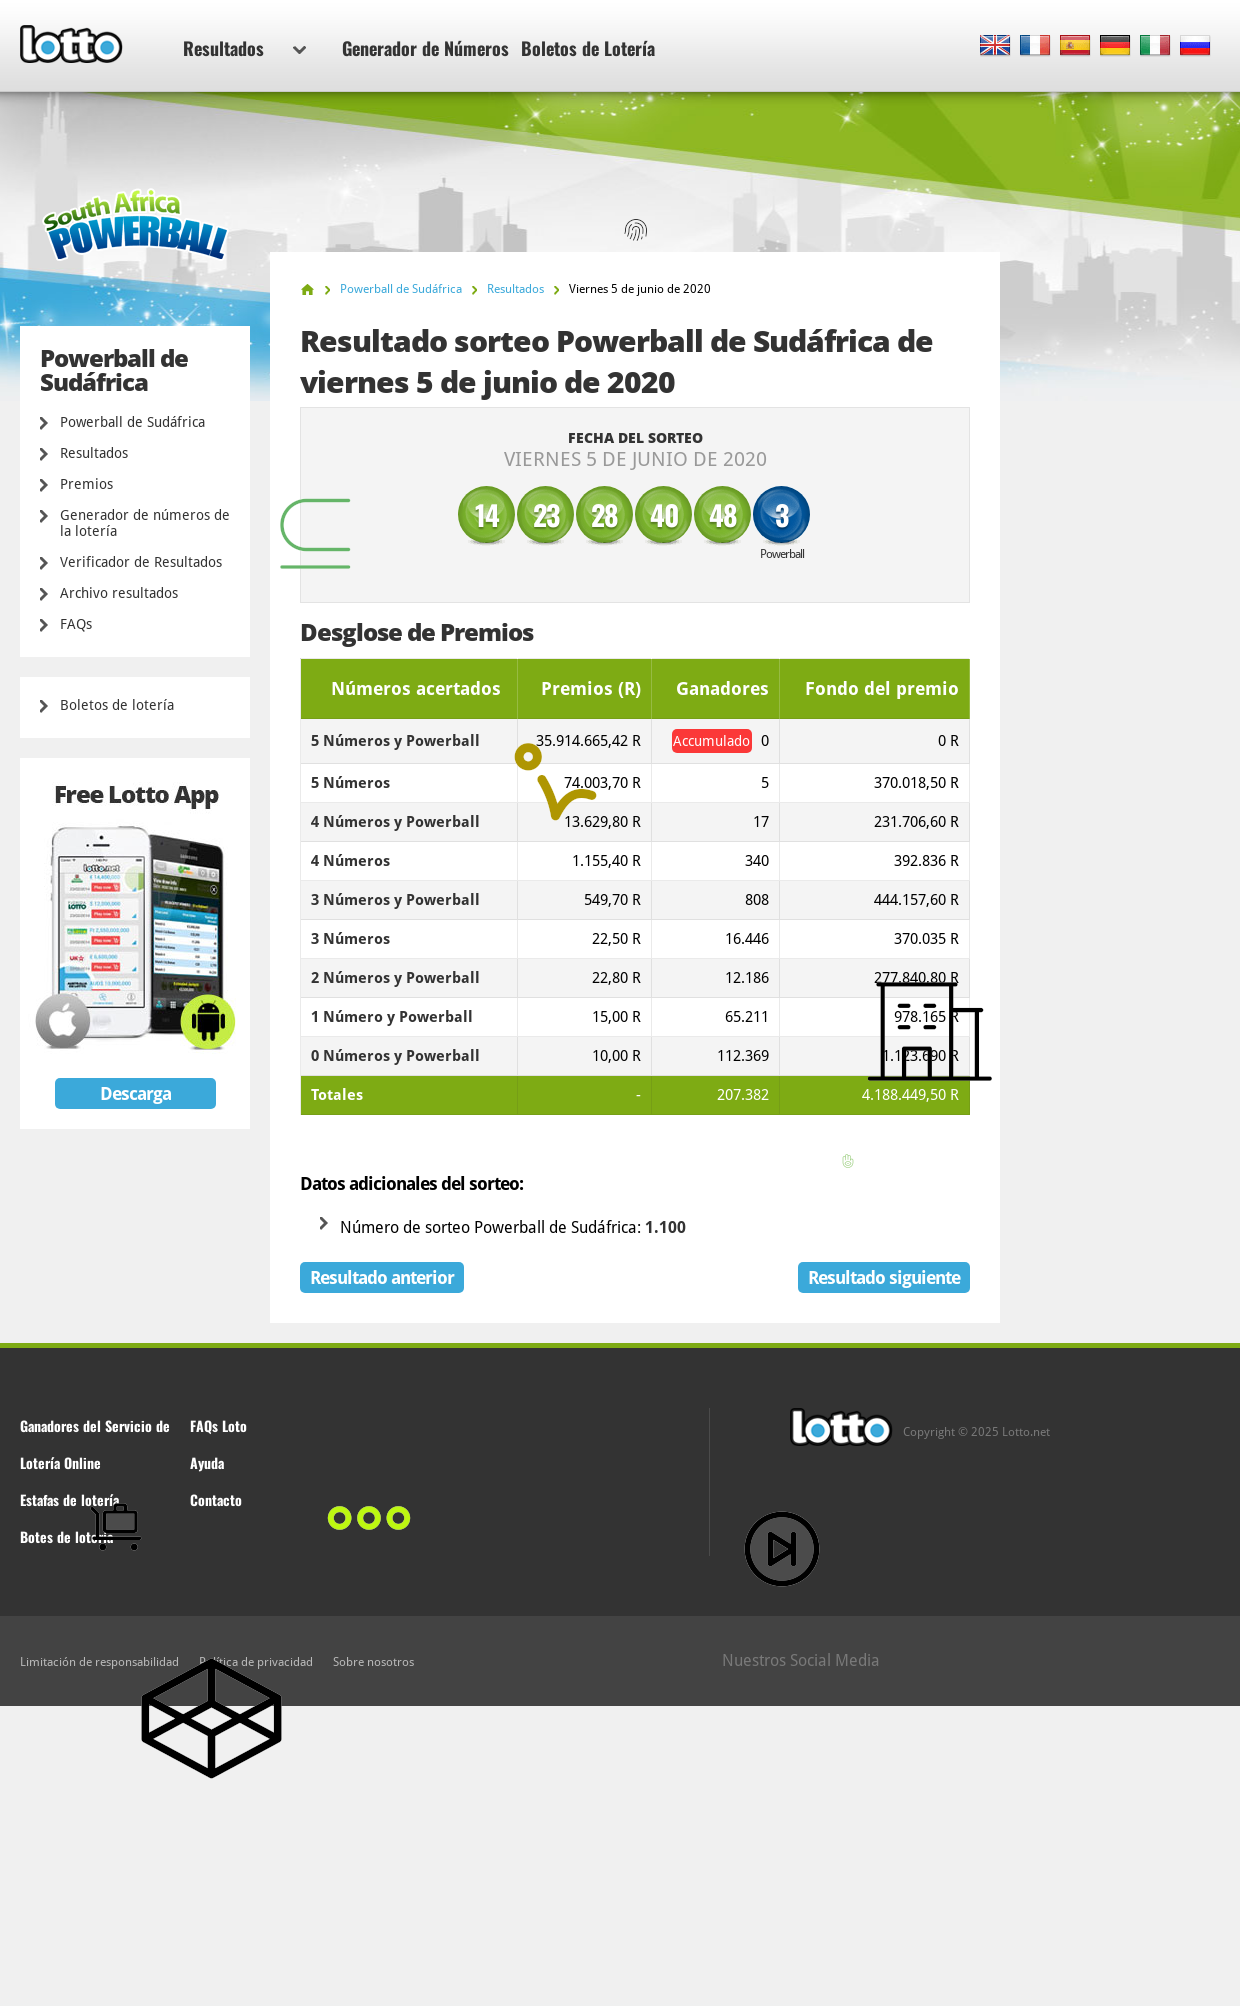 This screenshot has width=1240, height=2006. I want to click on indicates a subset relationship in mathematical notation, so click(317, 532).